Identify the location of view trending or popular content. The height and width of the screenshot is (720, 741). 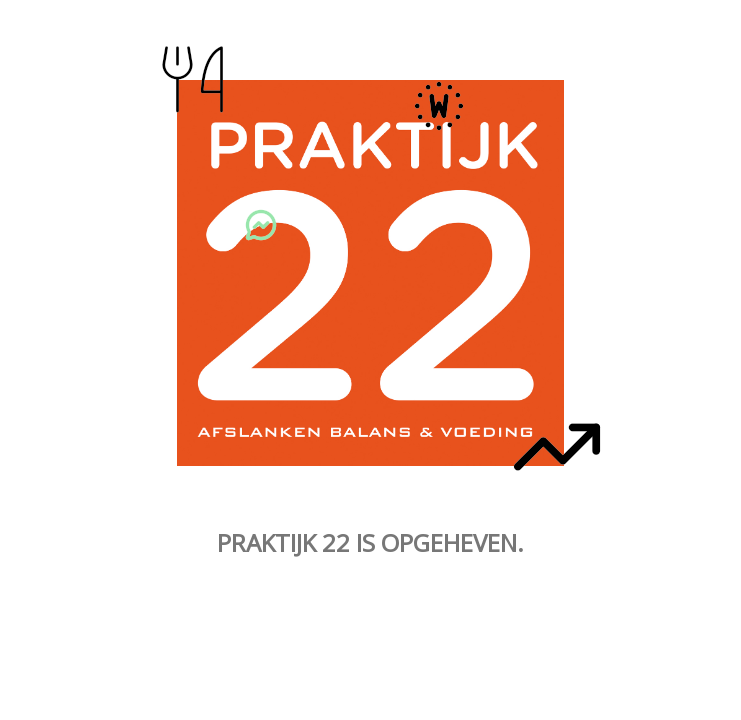
(557, 447).